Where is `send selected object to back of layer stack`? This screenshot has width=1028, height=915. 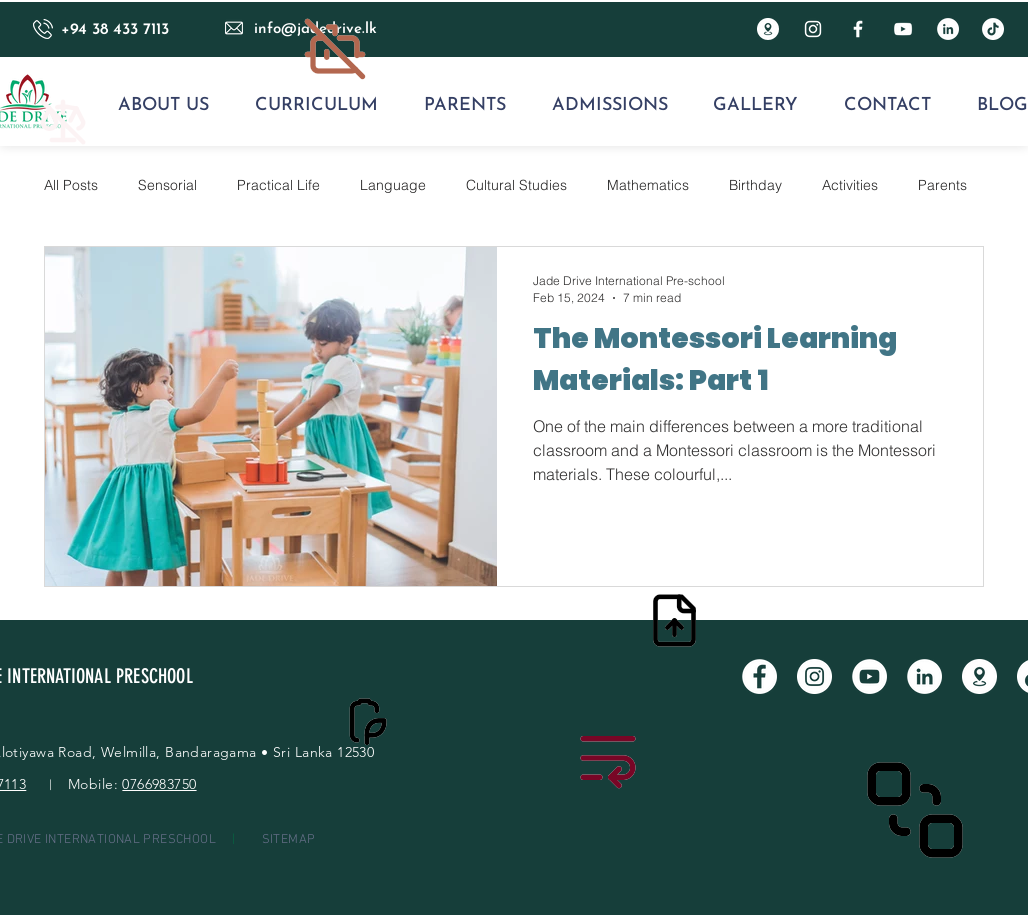 send selected object to back of layer stack is located at coordinates (915, 810).